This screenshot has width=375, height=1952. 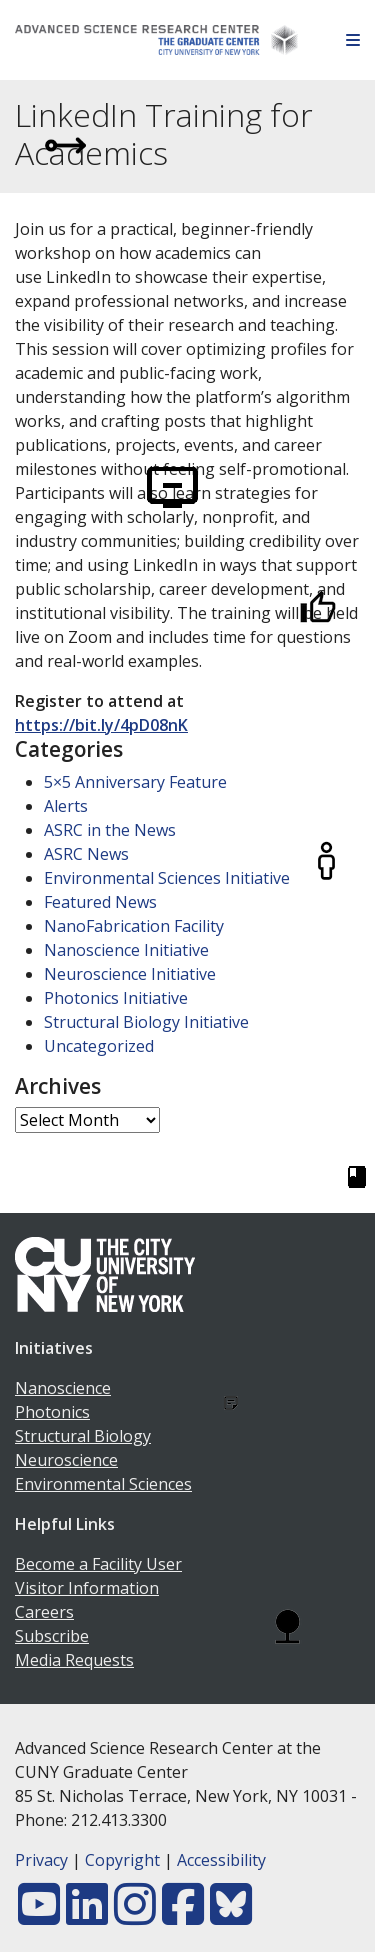 What do you see at coordinates (65, 145) in the screenshot?
I see `proceed to the next step` at bounding box center [65, 145].